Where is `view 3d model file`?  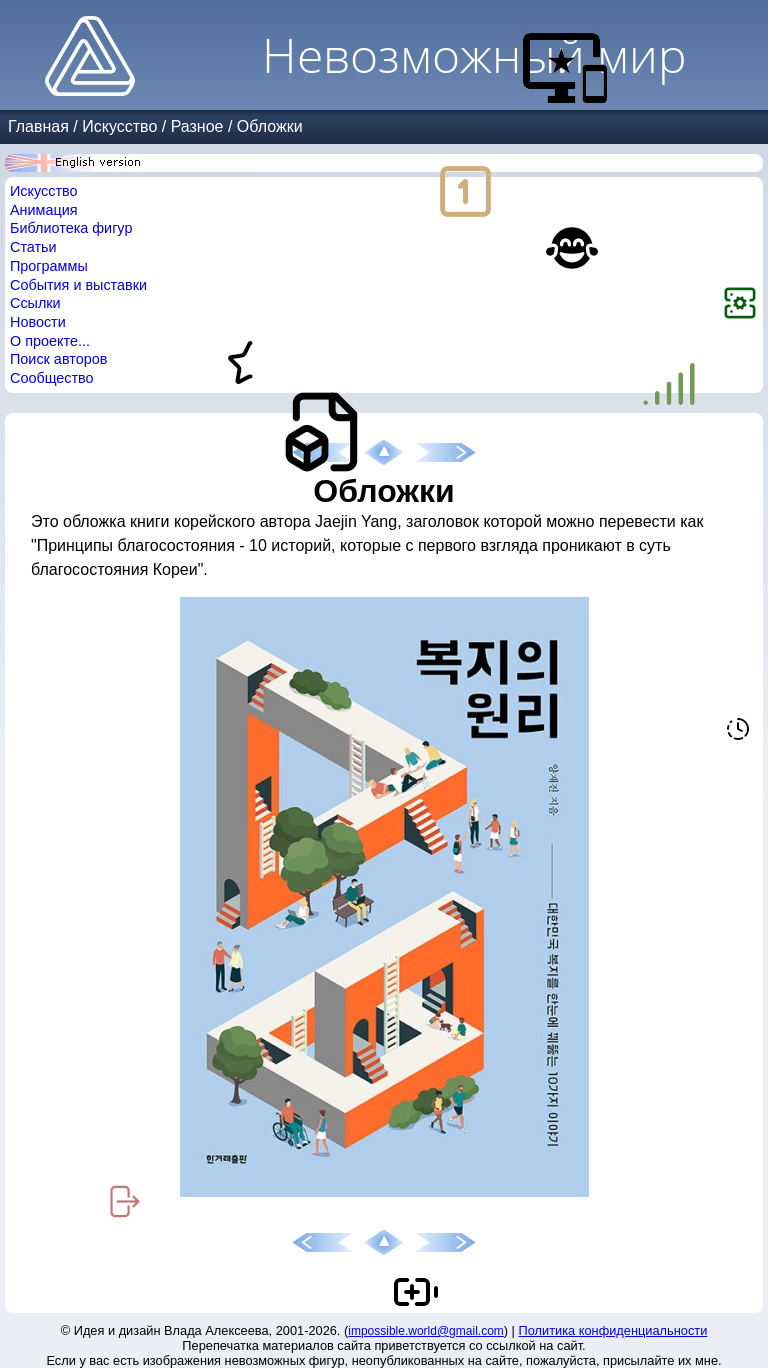 view 3d model file is located at coordinates (325, 432).